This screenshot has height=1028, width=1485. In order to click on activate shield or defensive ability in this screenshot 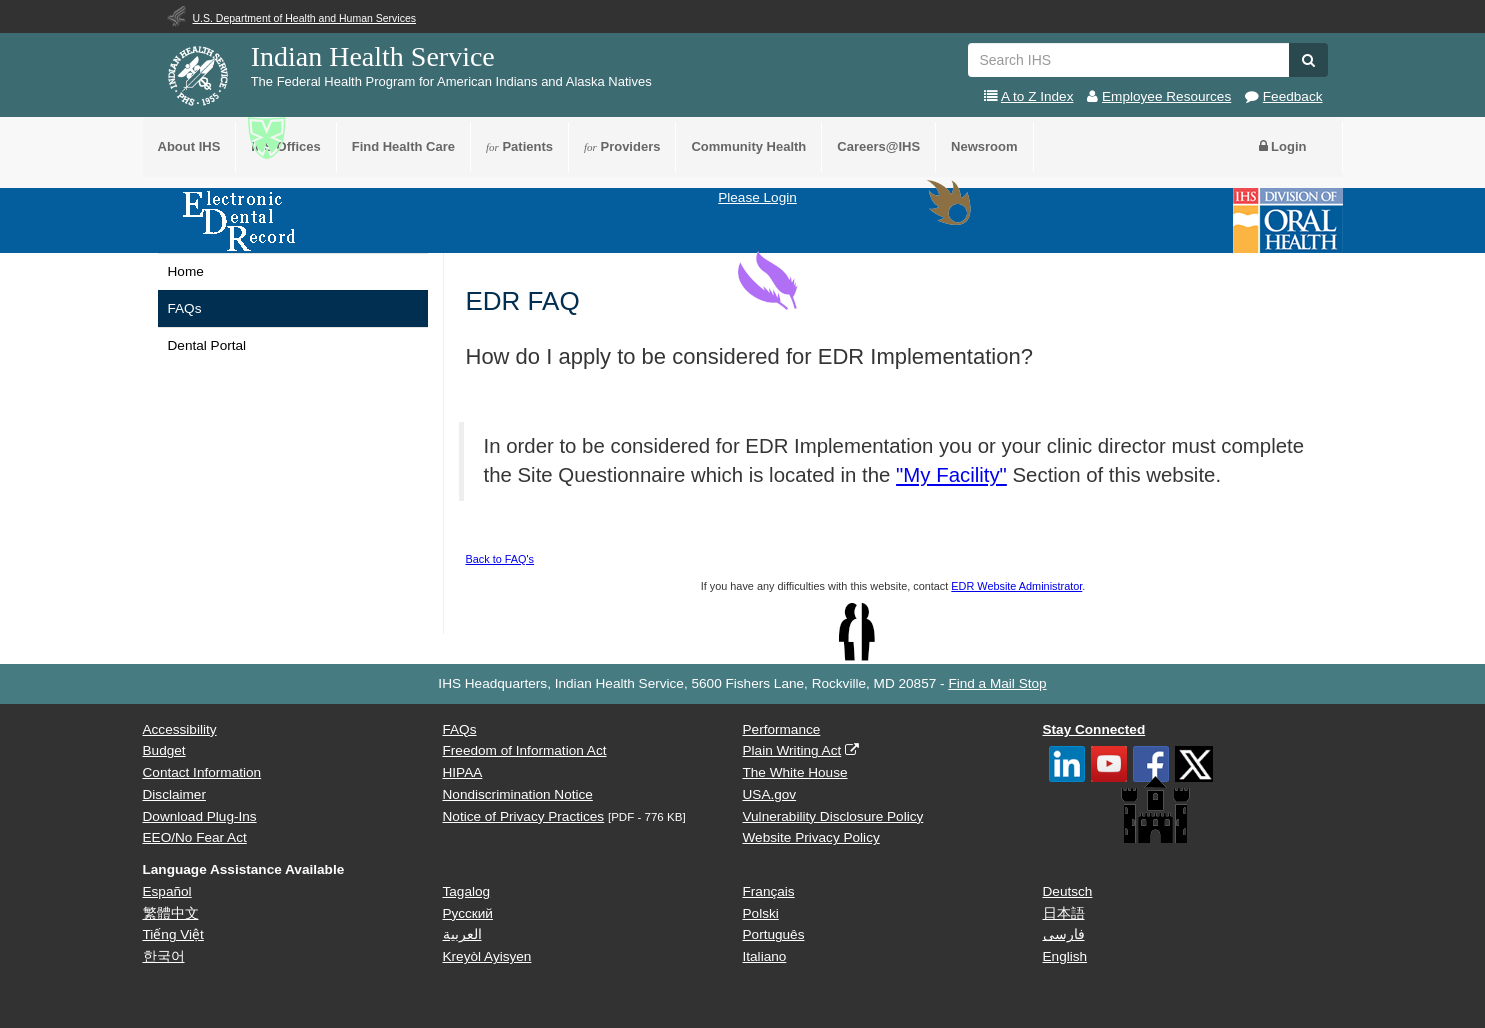, I will do `click(267, 138)`.